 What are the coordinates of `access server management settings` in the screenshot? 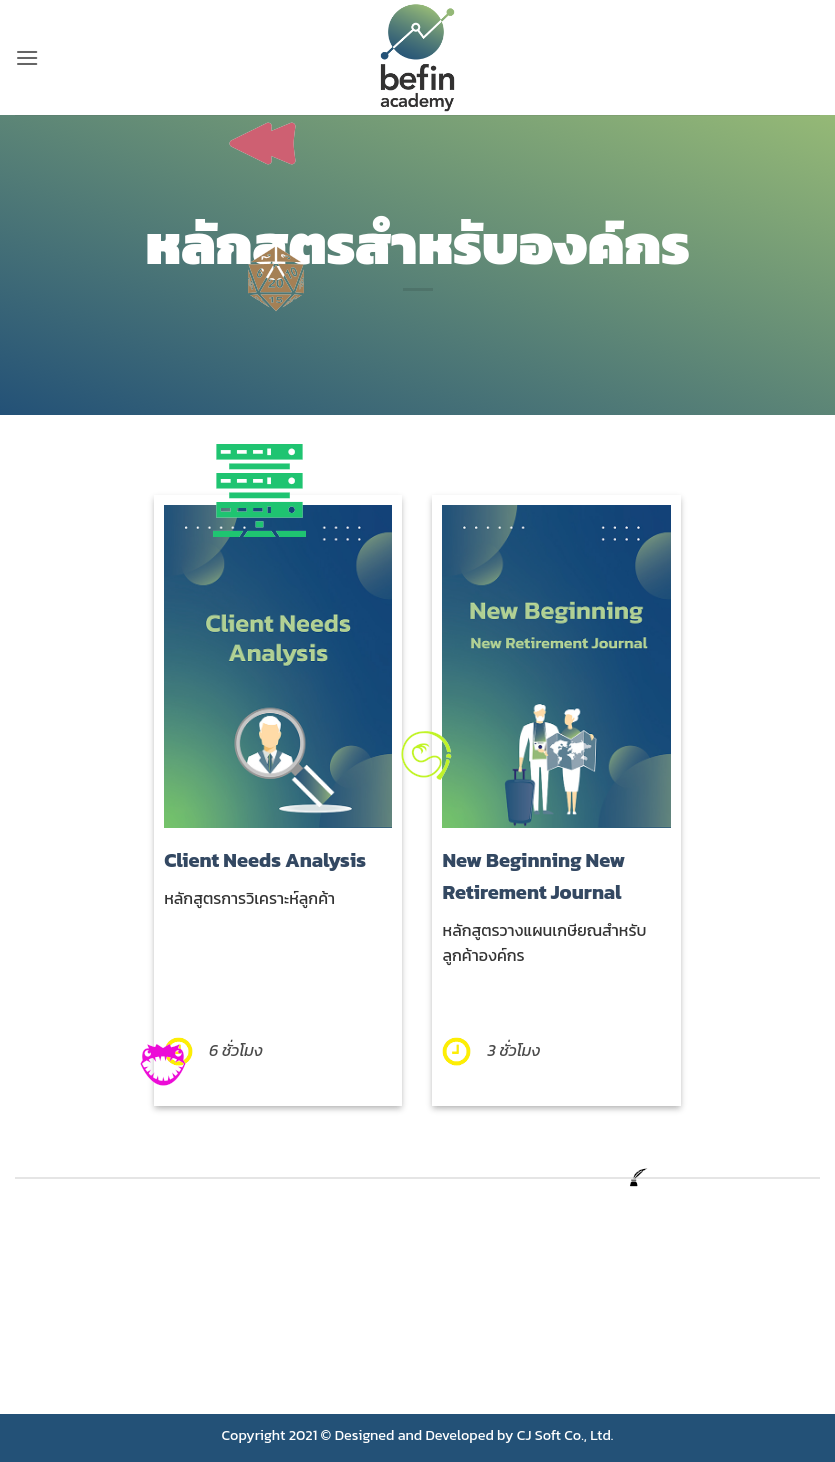 It's located at (259, 490).